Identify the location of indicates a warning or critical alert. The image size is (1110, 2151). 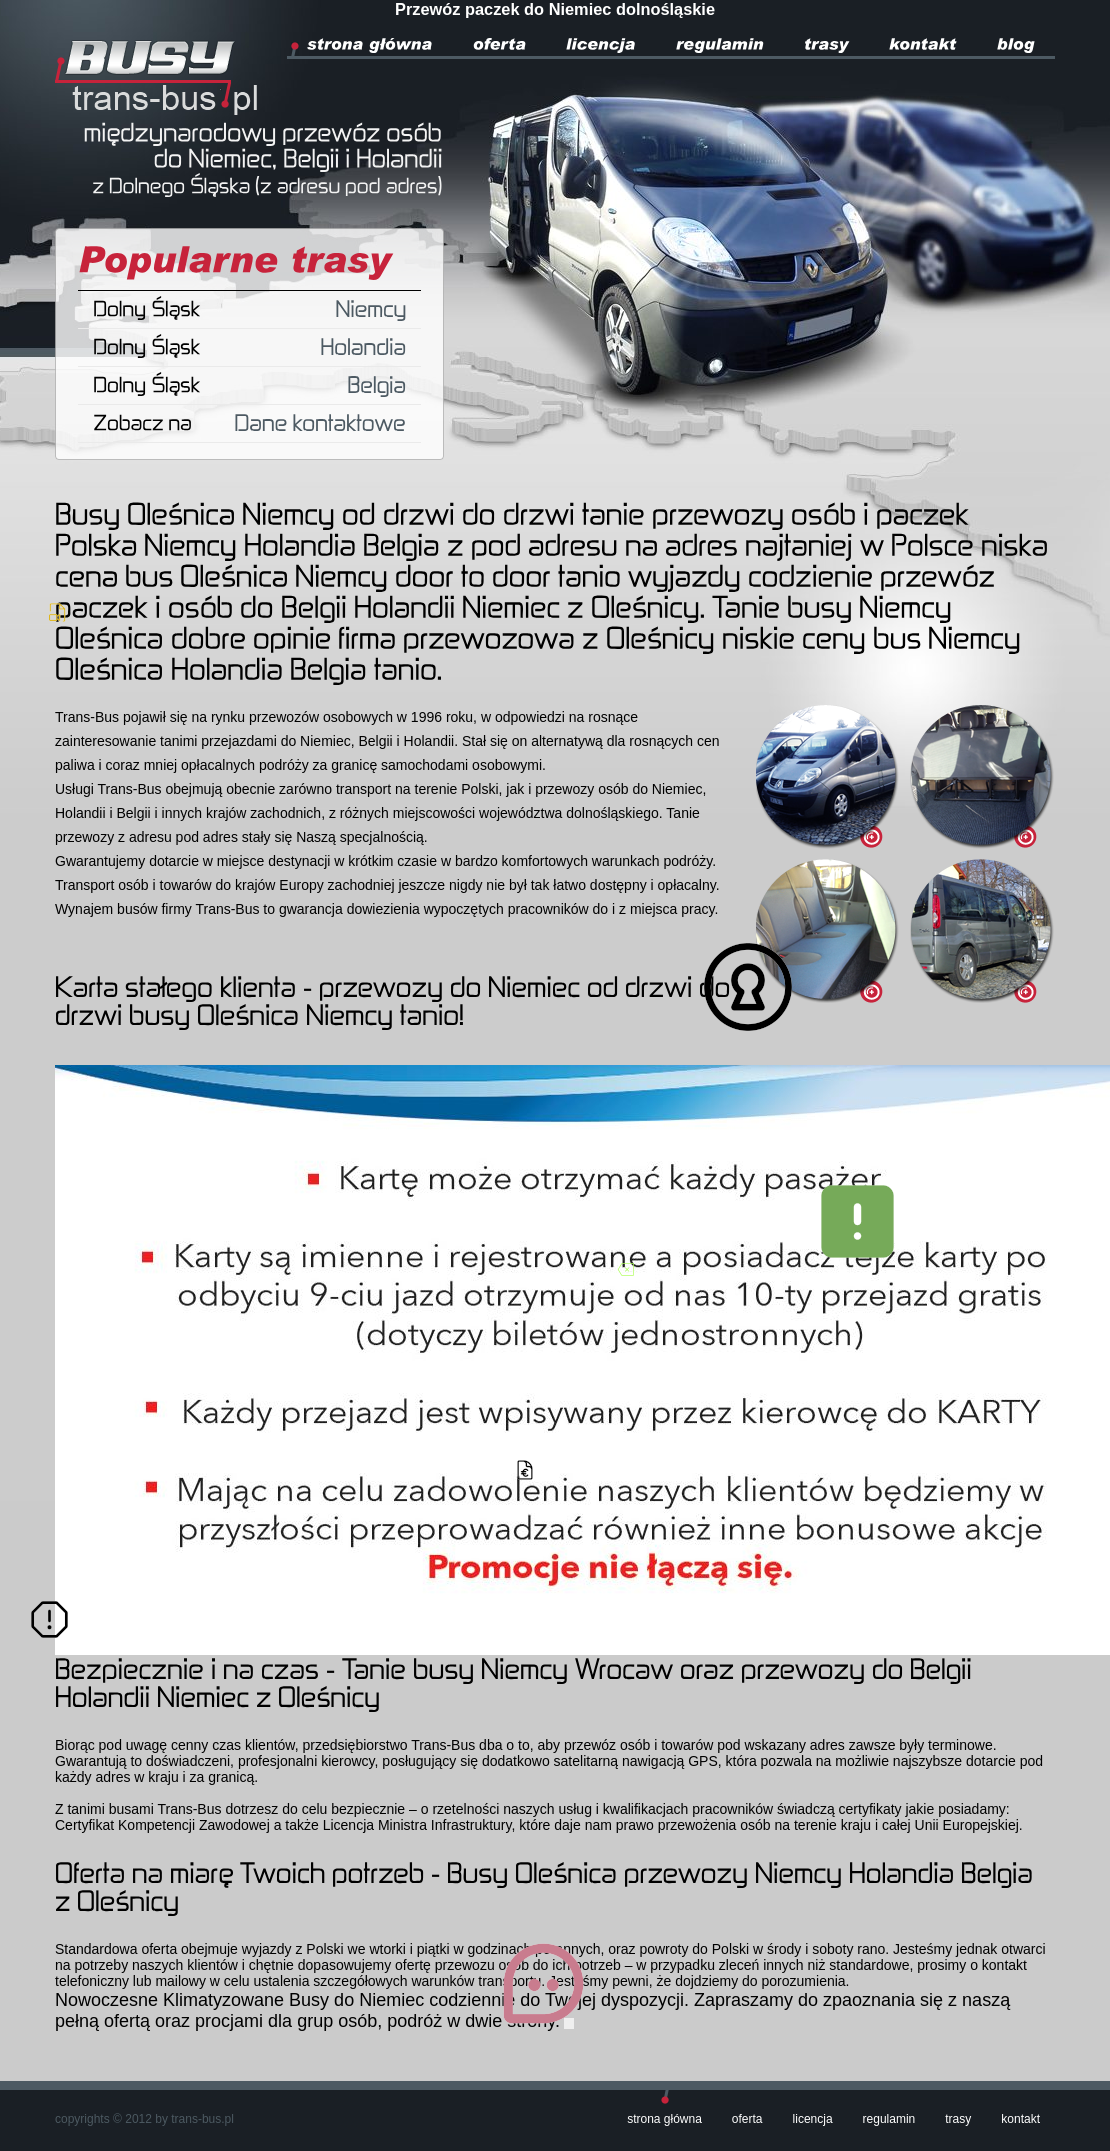
(49, 1619).